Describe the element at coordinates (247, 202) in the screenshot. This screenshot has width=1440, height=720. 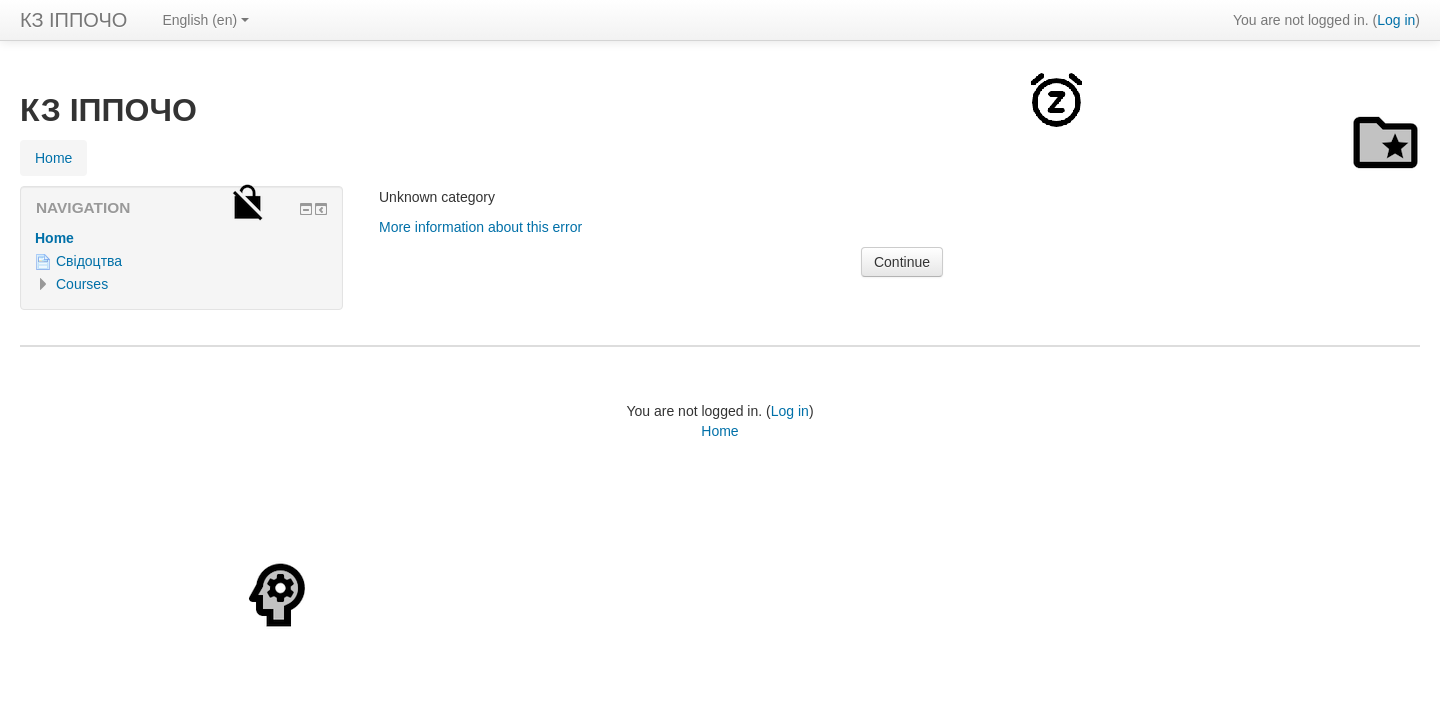
I see `indicates an unencrypted or insecure email connection` at that location.